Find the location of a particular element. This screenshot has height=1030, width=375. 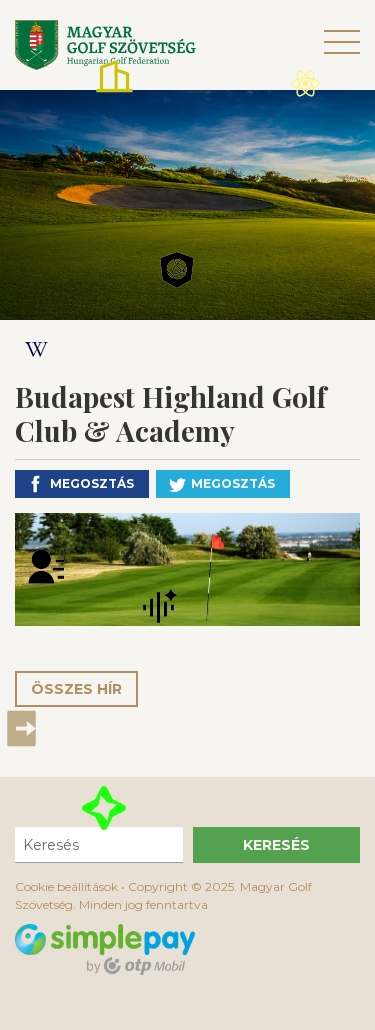

activate AI voice assistant is located at coordinates (158, 607).